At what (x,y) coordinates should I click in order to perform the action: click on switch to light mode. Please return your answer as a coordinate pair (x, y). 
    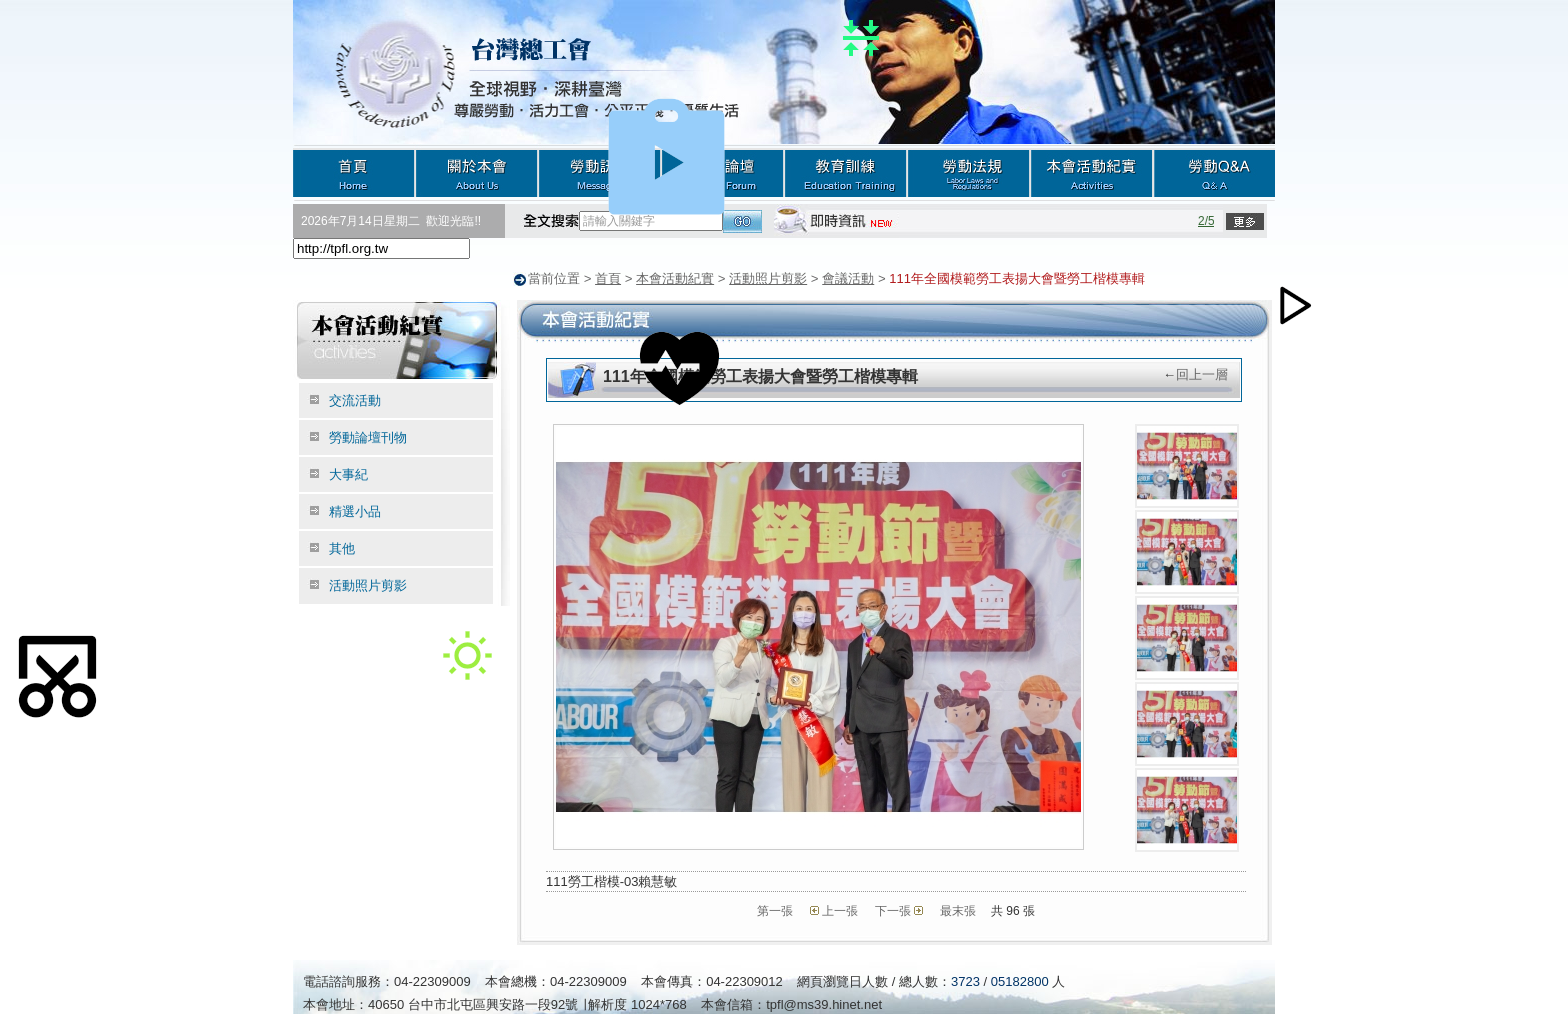
    Looking at the image, I should click on (467, 655).